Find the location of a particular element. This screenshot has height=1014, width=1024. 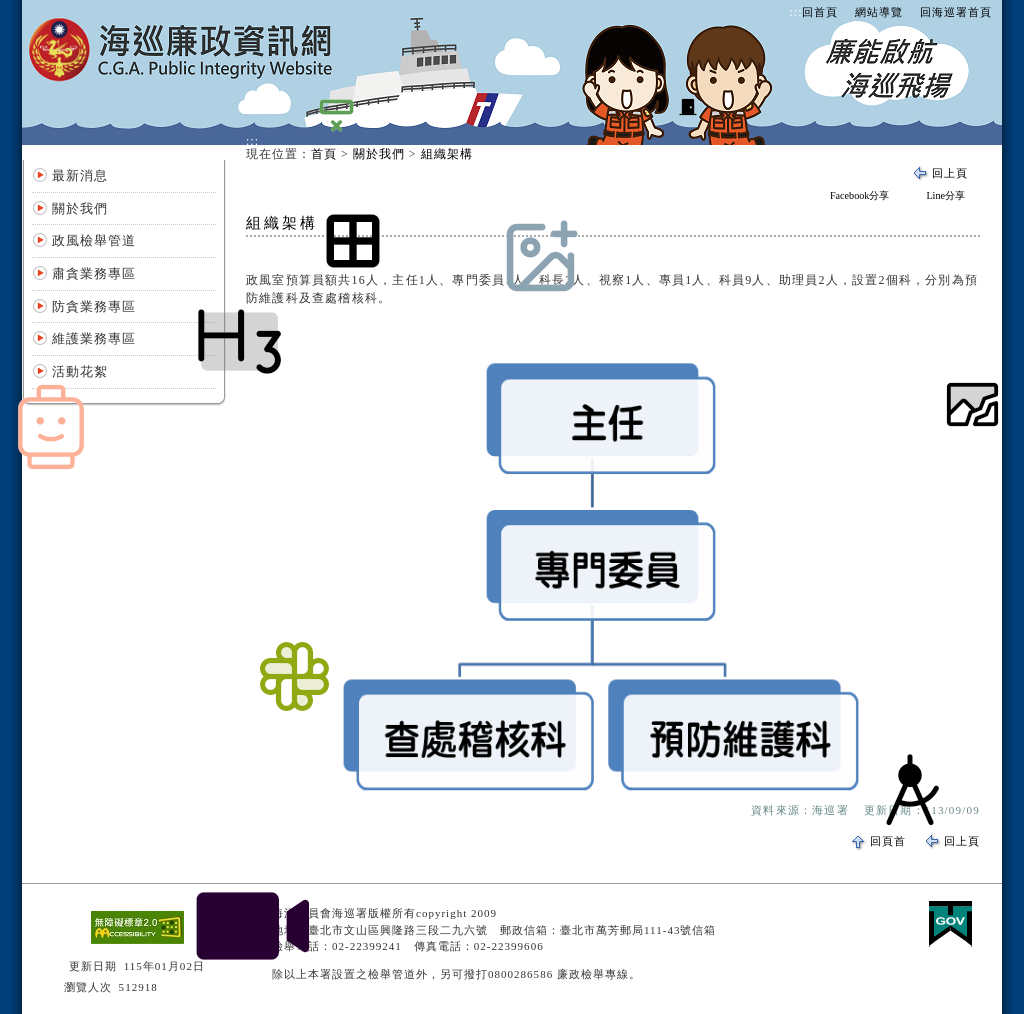

exit or log out of the application is located at coordinates (688, 107).